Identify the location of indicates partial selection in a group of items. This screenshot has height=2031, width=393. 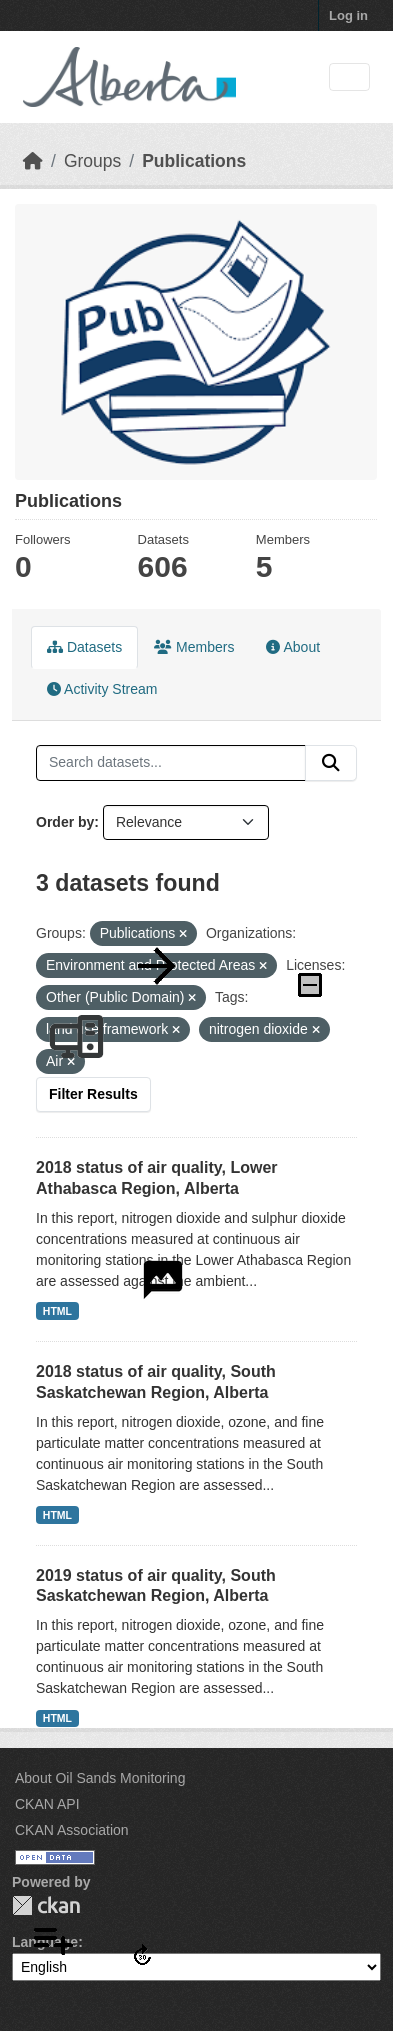
(310, 985).